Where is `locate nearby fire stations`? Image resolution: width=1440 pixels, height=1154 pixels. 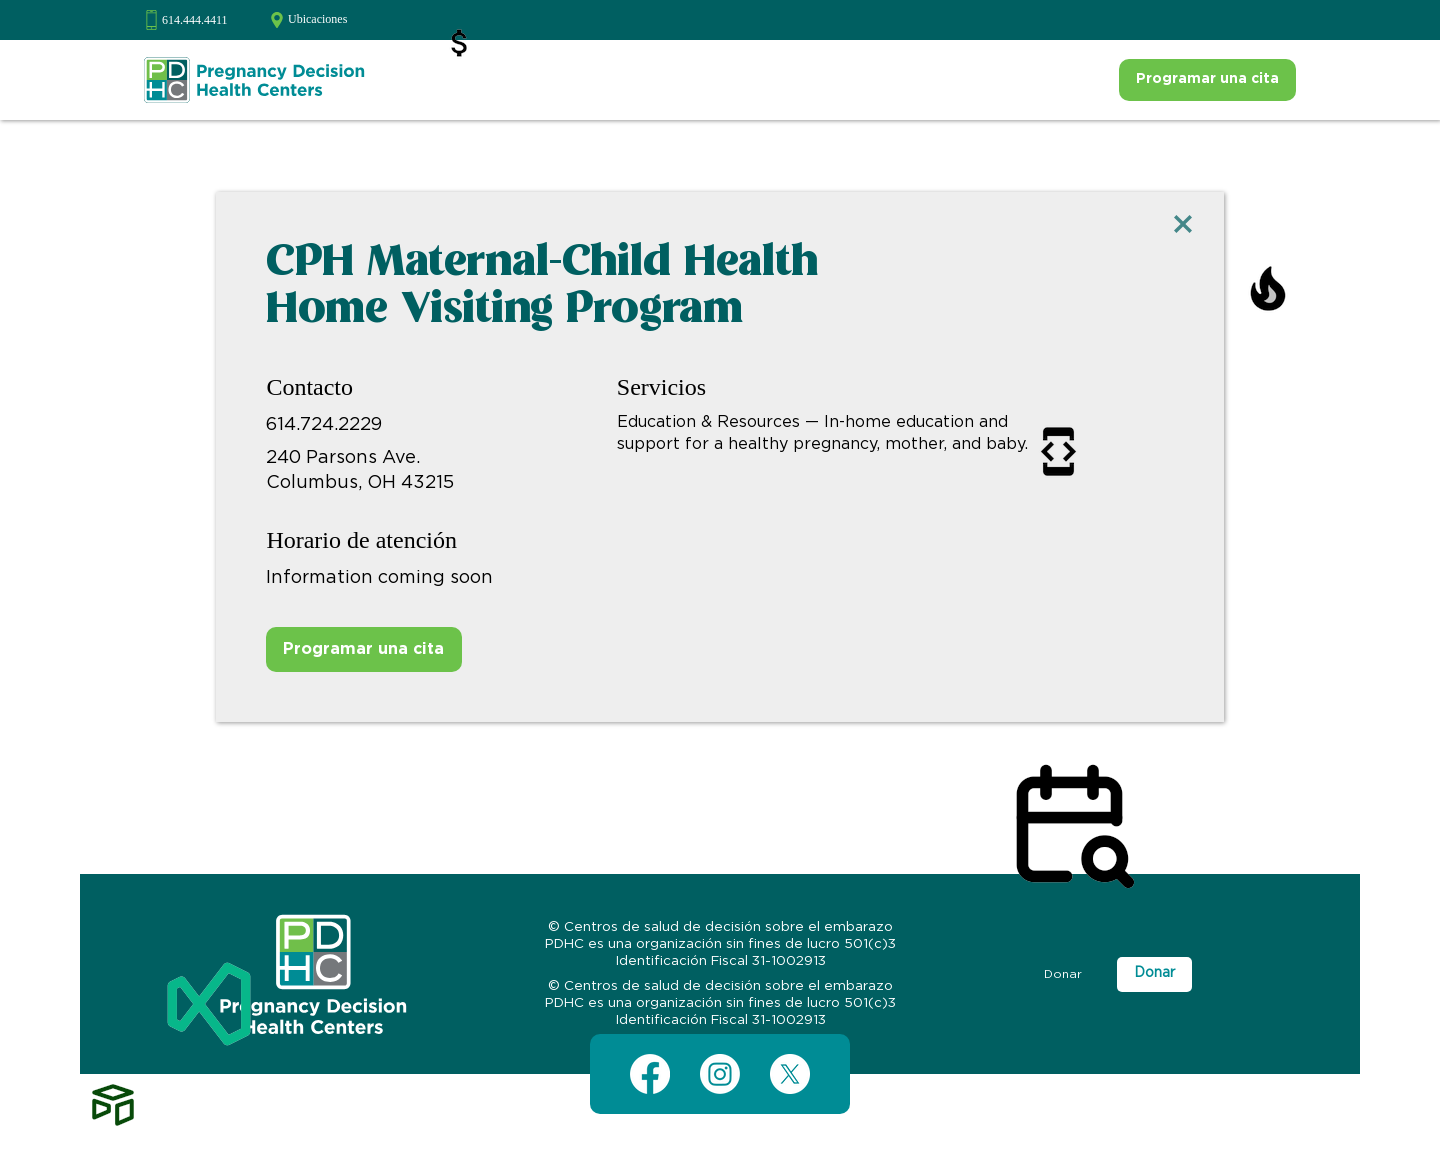 locate nearby fire stations is located at coordinates (1268, 289).